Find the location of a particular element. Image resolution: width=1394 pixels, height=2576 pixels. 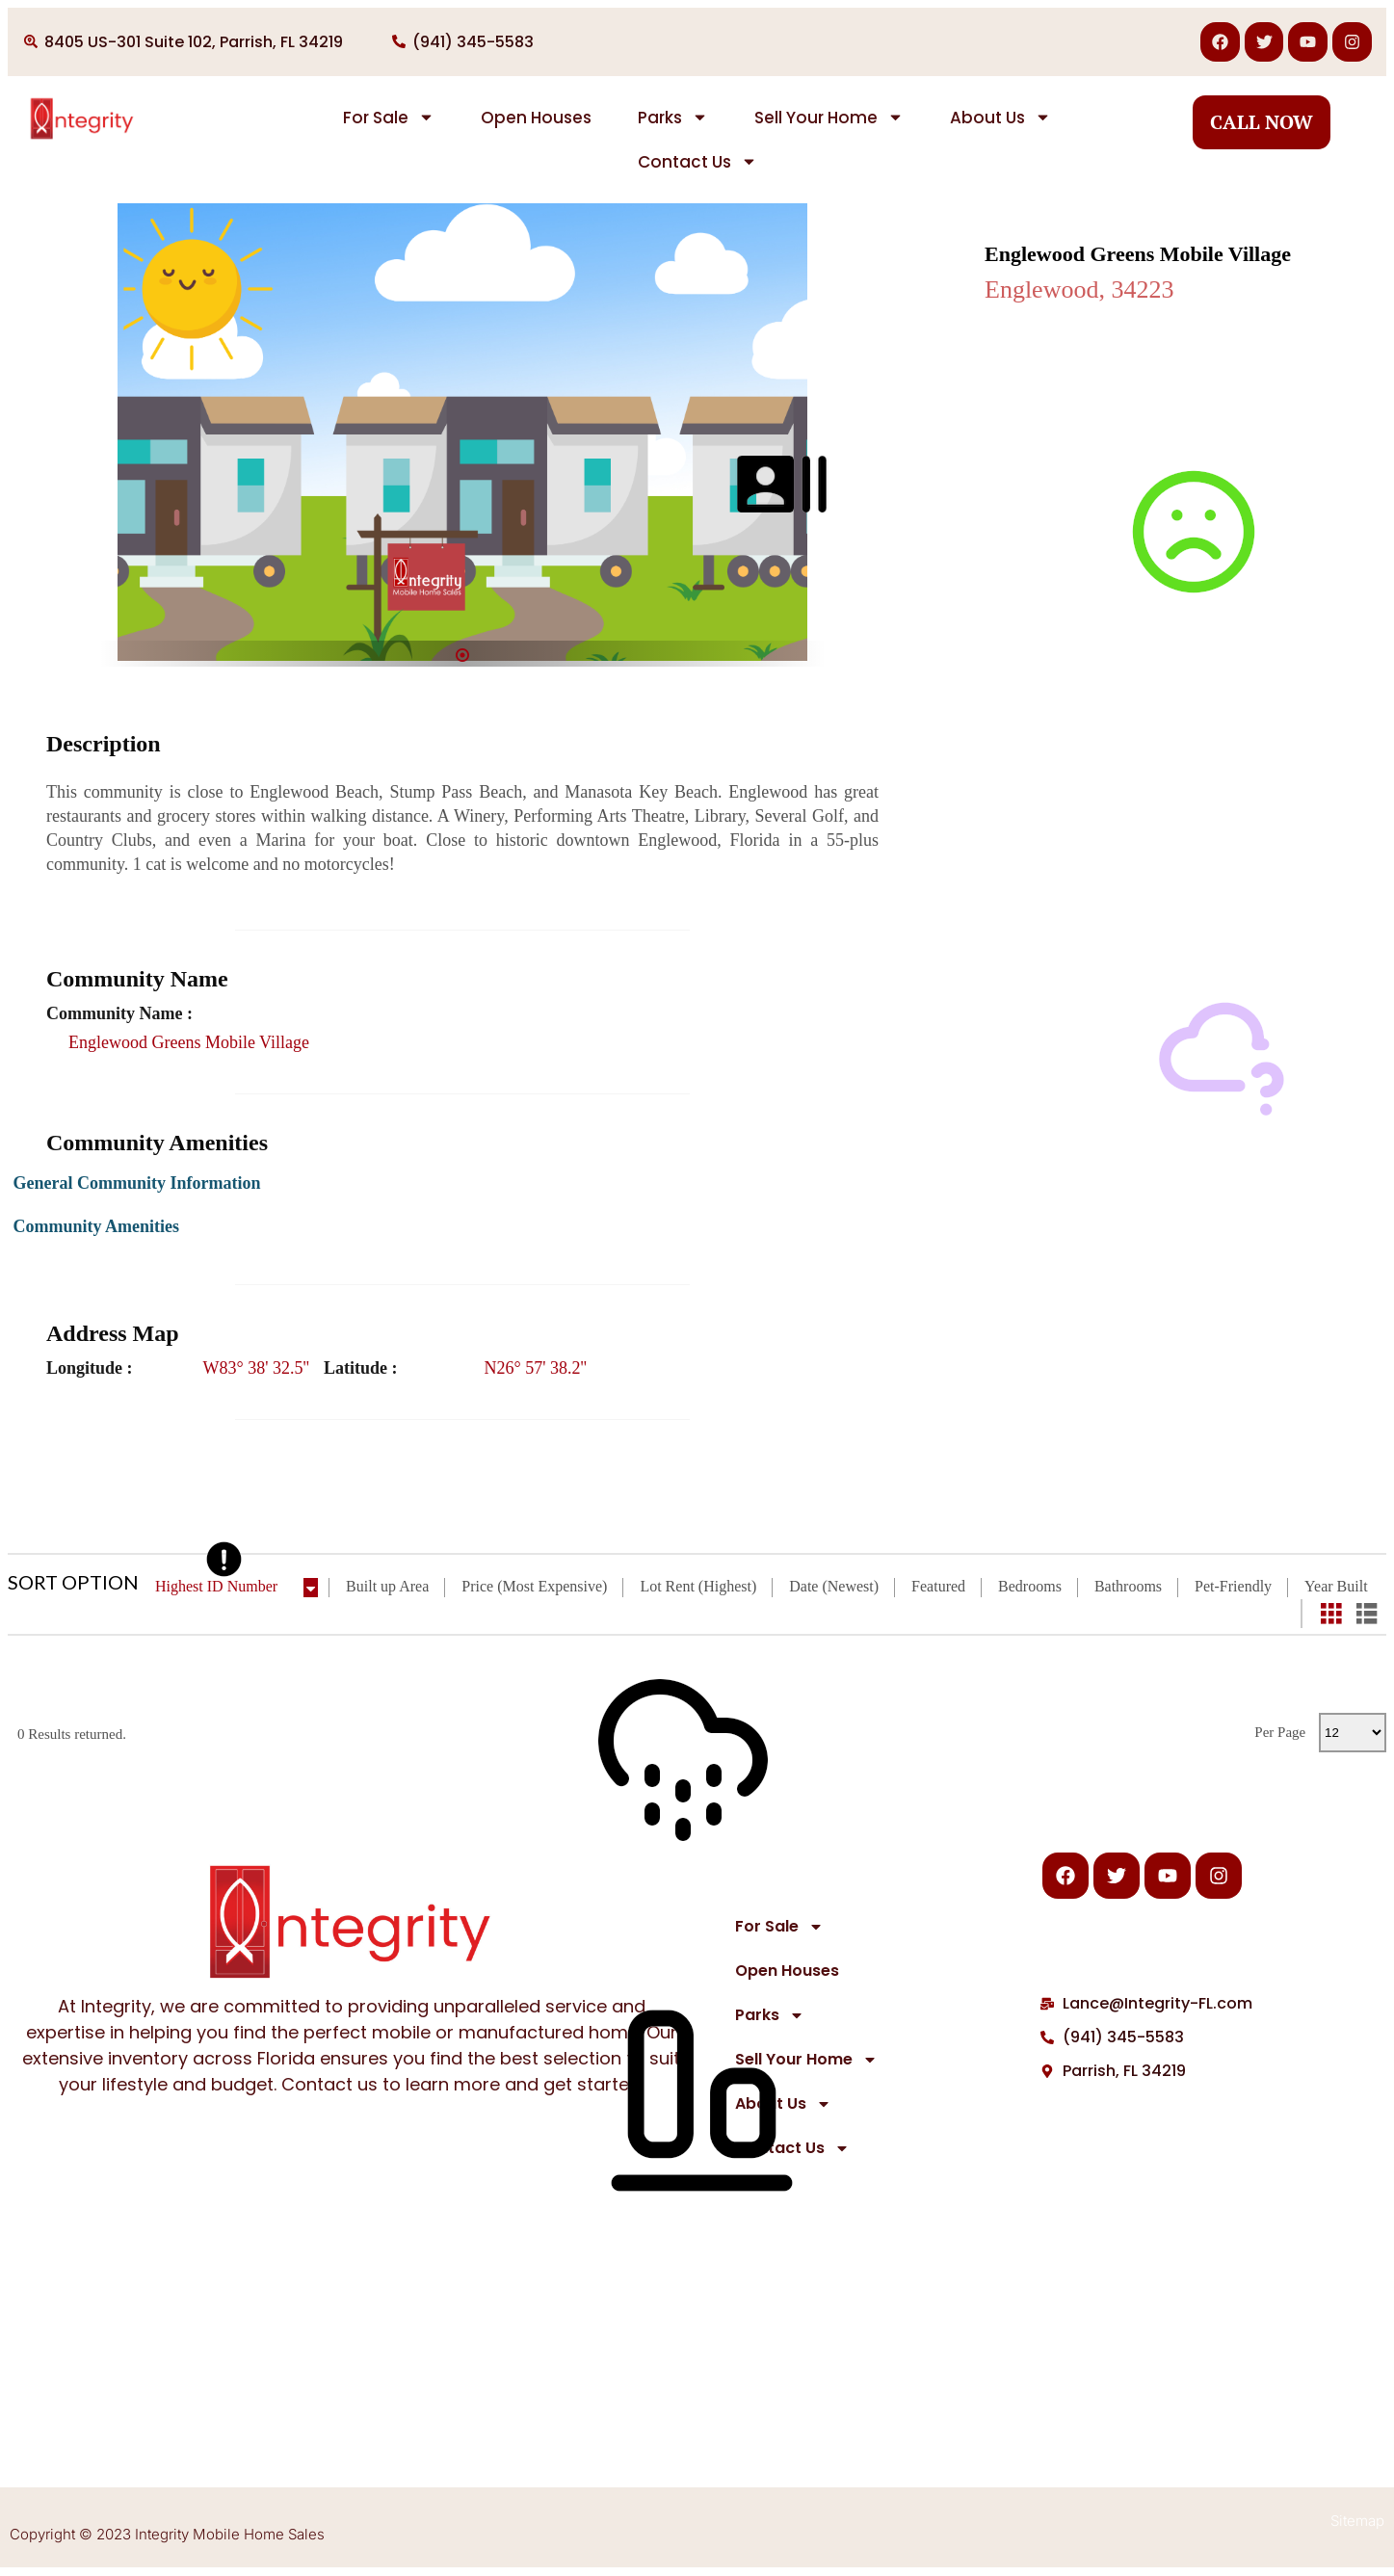

submit negative feedback or rating is located at coordinates (1194, 532).